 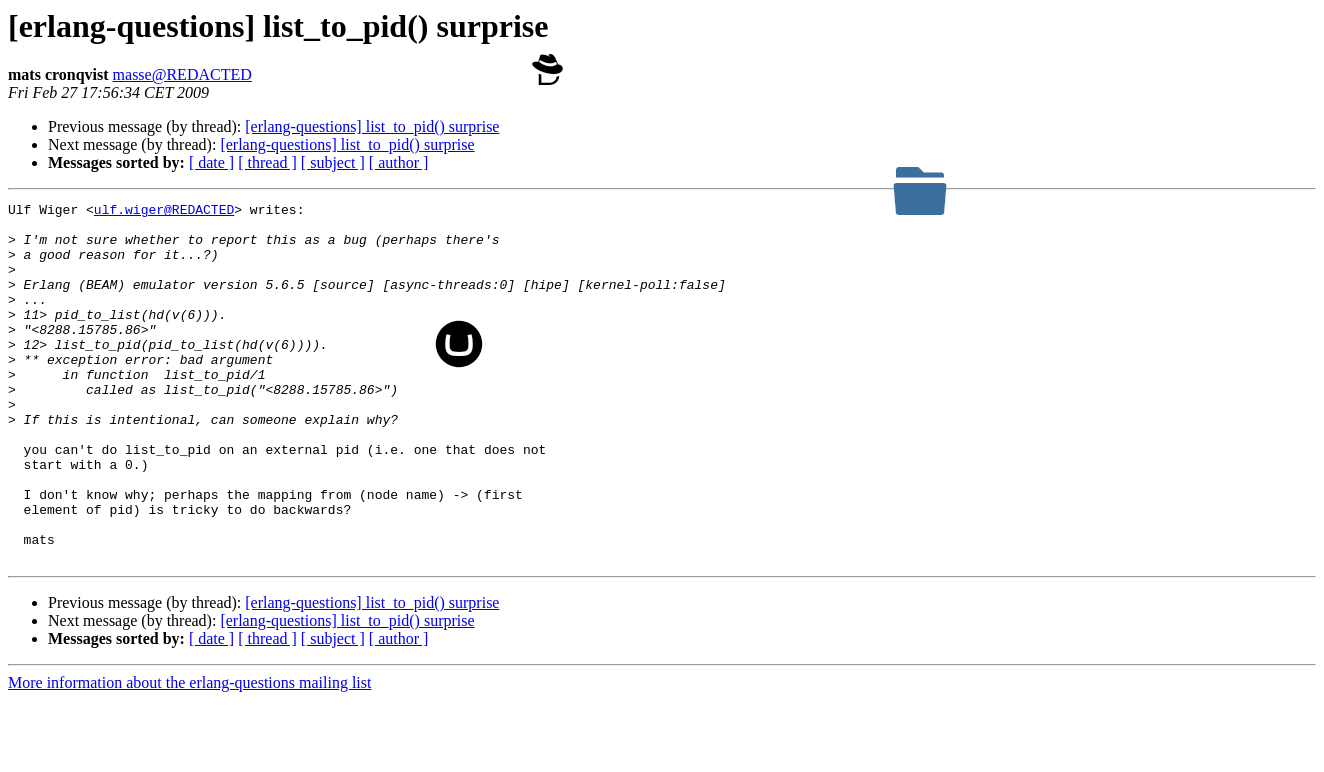 I want to click on umbraco CMS logo, so click(x=459, y=344).